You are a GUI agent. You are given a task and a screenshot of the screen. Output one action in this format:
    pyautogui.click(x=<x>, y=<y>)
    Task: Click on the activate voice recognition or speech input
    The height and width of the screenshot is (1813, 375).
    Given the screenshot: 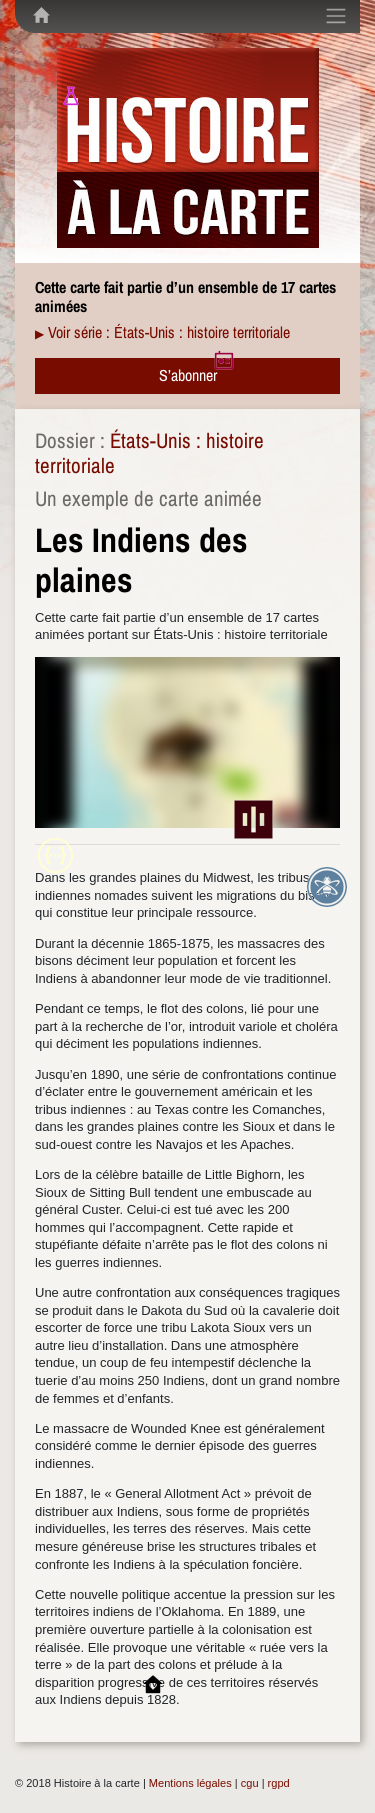 What is the action you would take?
    pyautogui.click(x=253, y=819)
    